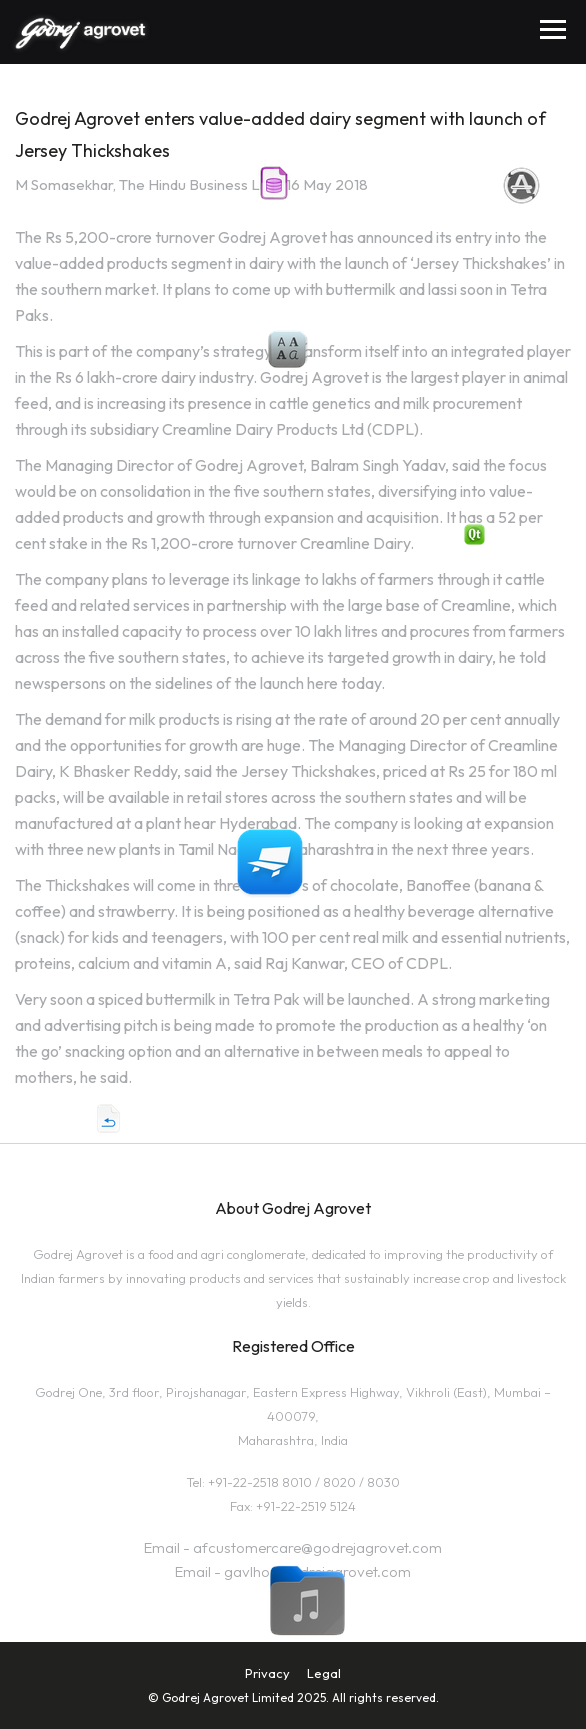 The height and width of the screenshot is (1729, 586). Describe the element at coordinates (270, 862) in the screenshot. I see `open blockbench 3d modeling application` at that location.